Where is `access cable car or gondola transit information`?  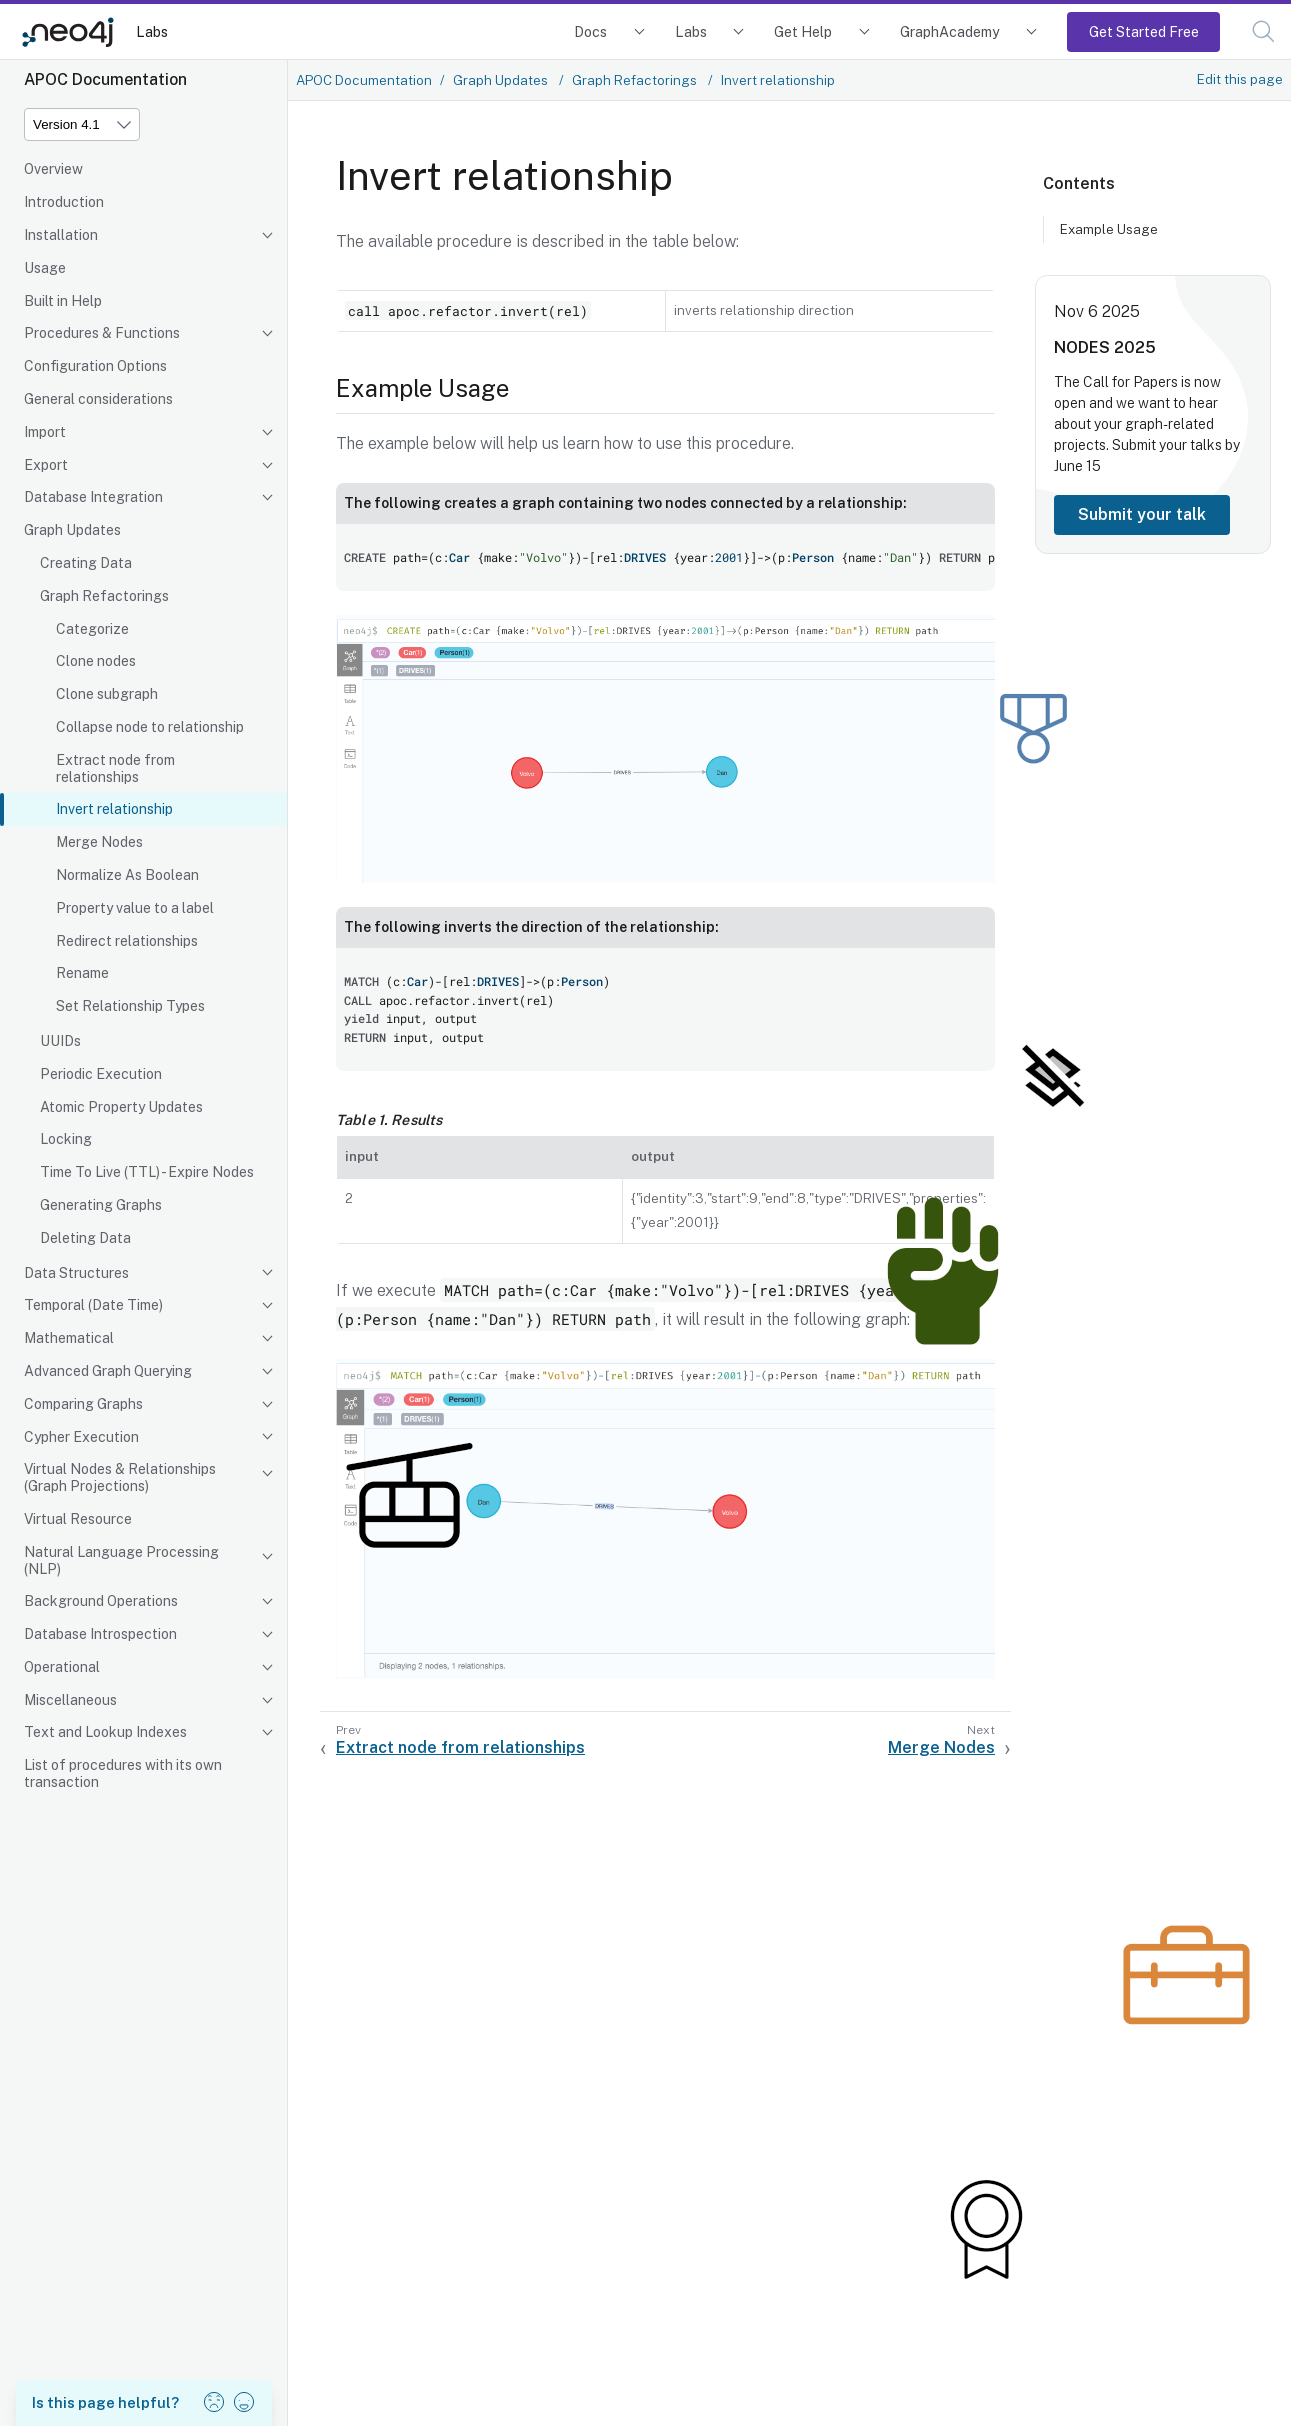
access cable car or gondola transit information is located at coordinates (409, 1497).